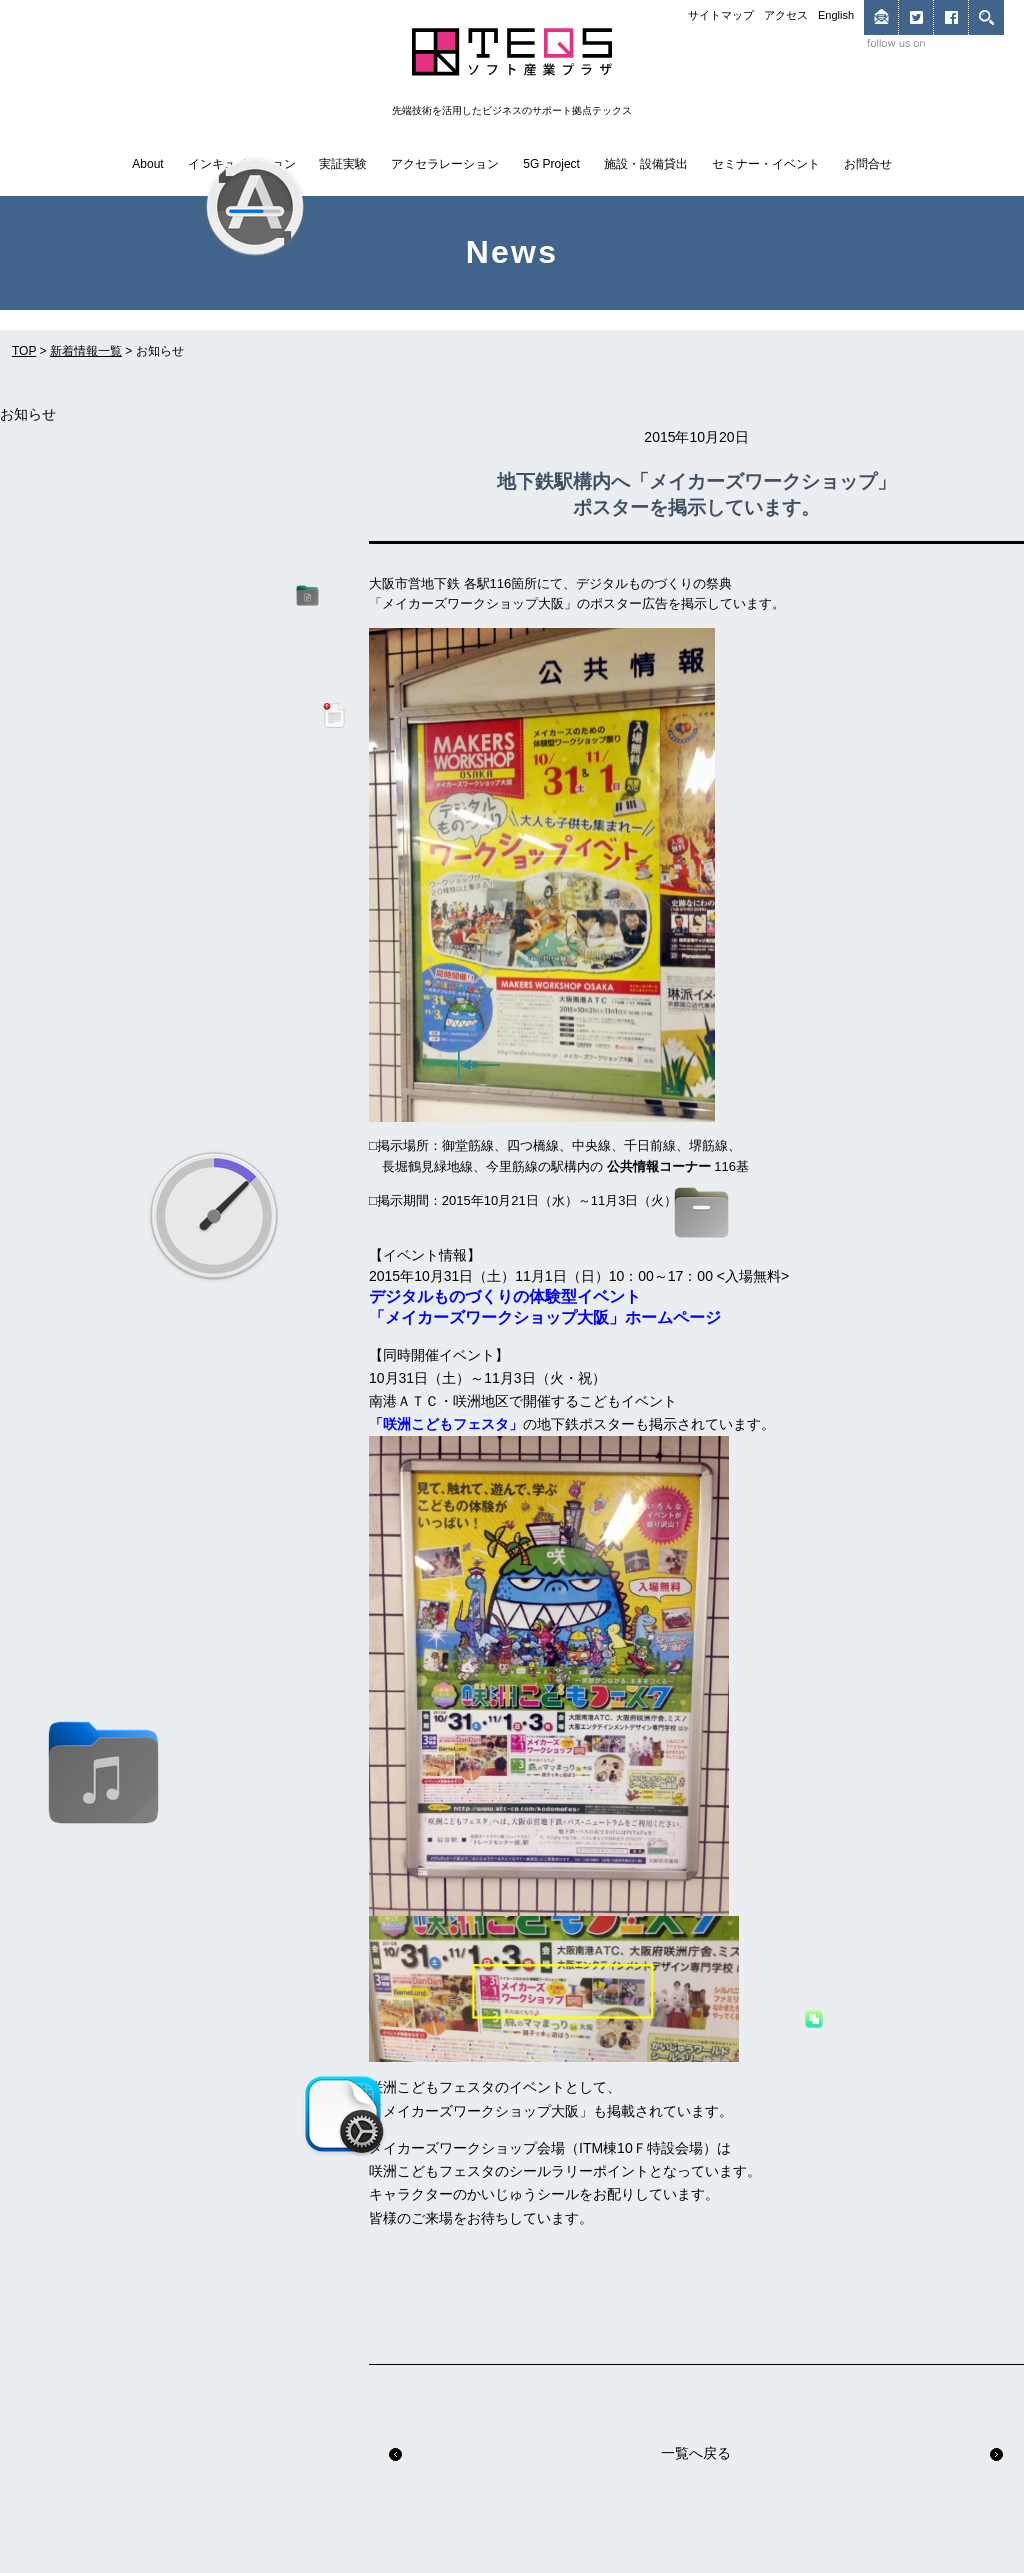  Describe the element at coordinates (255, 207) in the screenshot. I see `open the software updater application` at that location.